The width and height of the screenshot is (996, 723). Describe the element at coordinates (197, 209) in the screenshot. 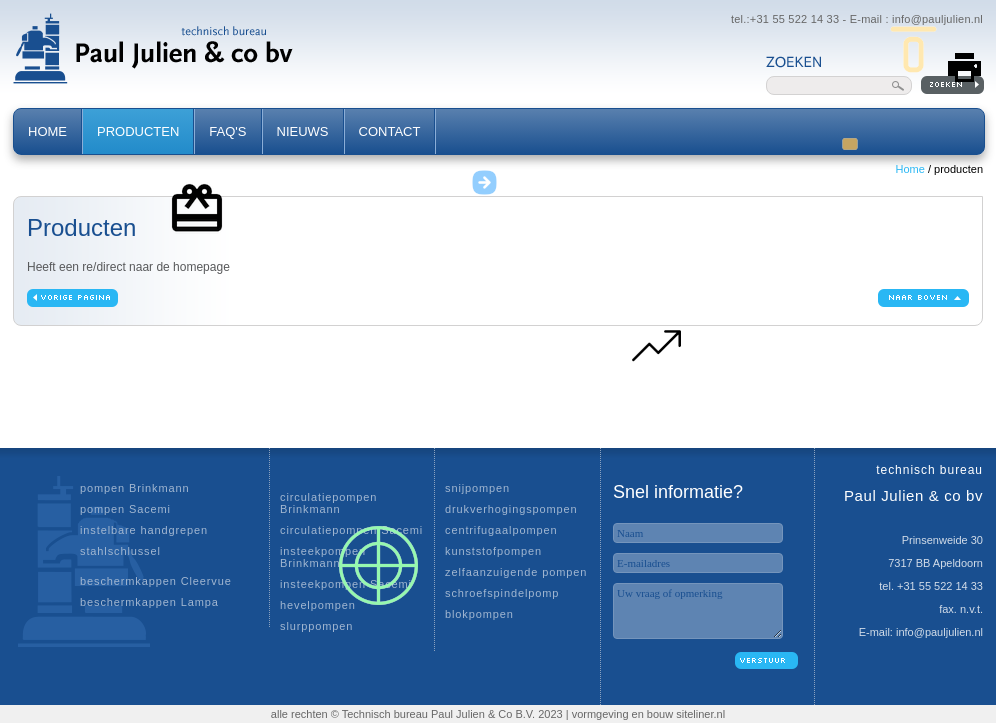

I see `view gift card balance` at that location.